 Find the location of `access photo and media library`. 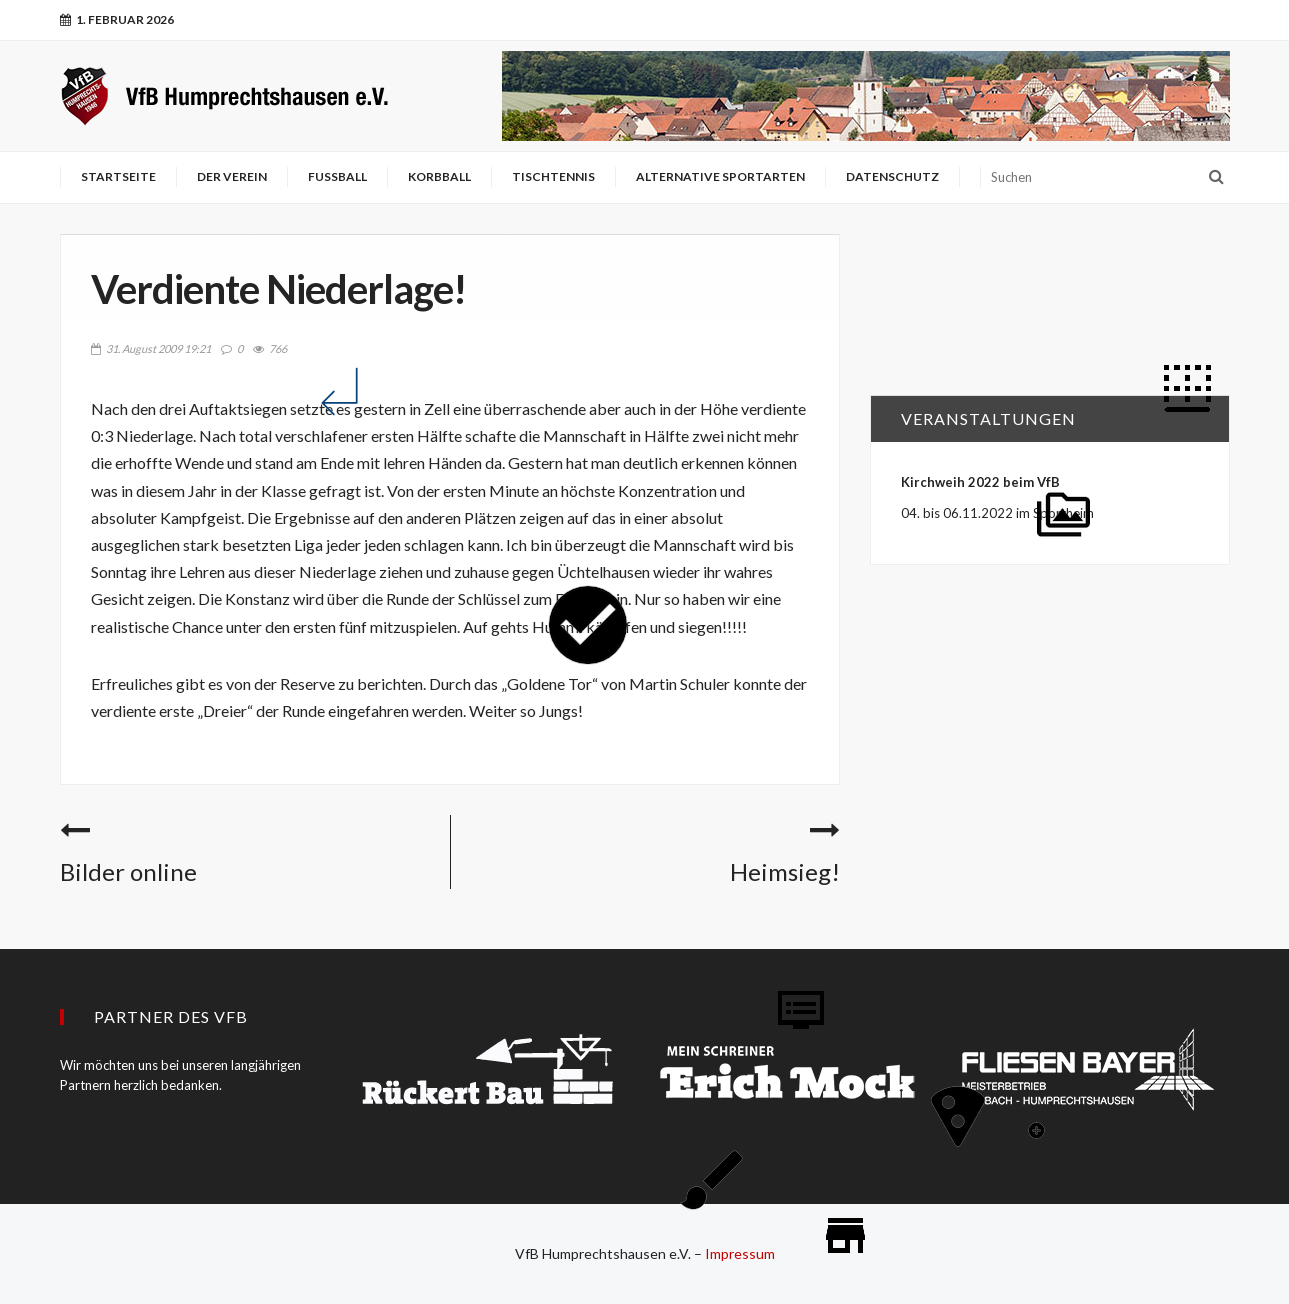

access photo and media library is located at coordinates (1063, 514).